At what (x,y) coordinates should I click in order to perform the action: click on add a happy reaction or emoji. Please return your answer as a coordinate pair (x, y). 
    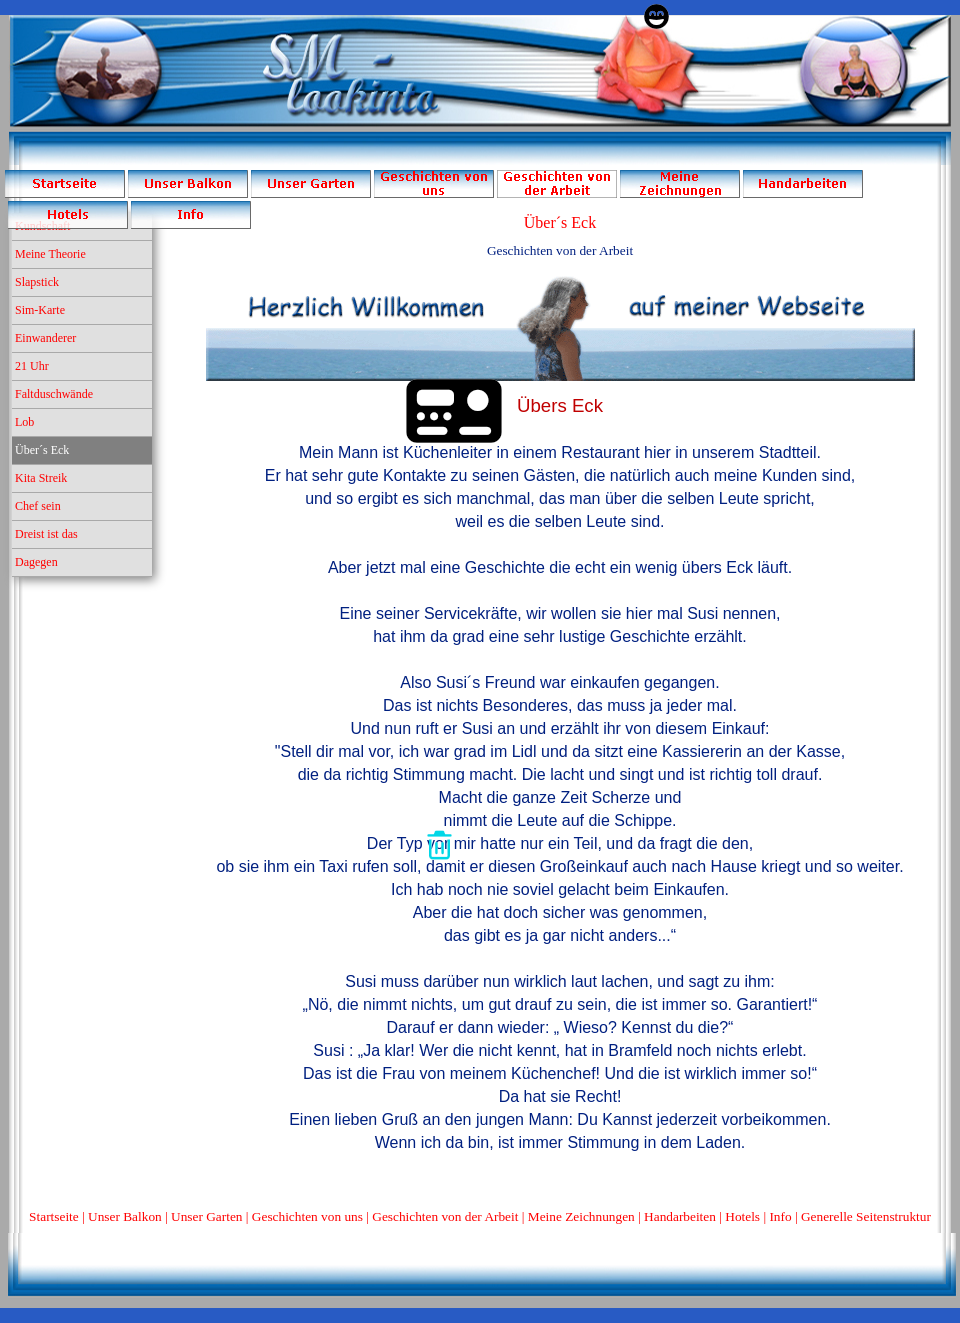
    Looking at the image, I should click on (656, 16).